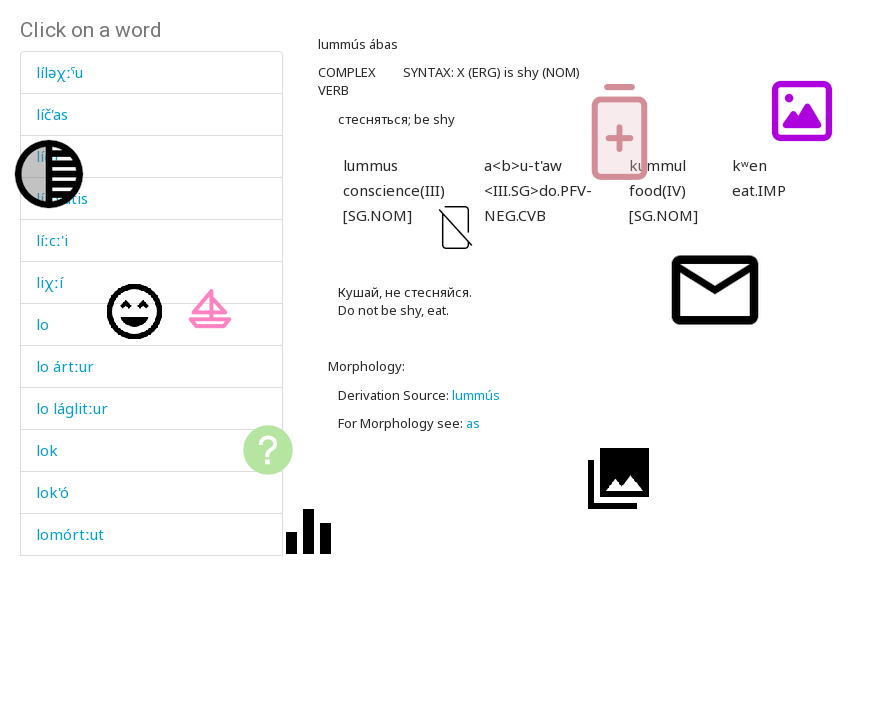 This screenshot has width=889, height=720. What do you see at coordinates (619, 133) in the screenshot?
I see `add or enable battery saver mode` at bounding box center [619, 133].